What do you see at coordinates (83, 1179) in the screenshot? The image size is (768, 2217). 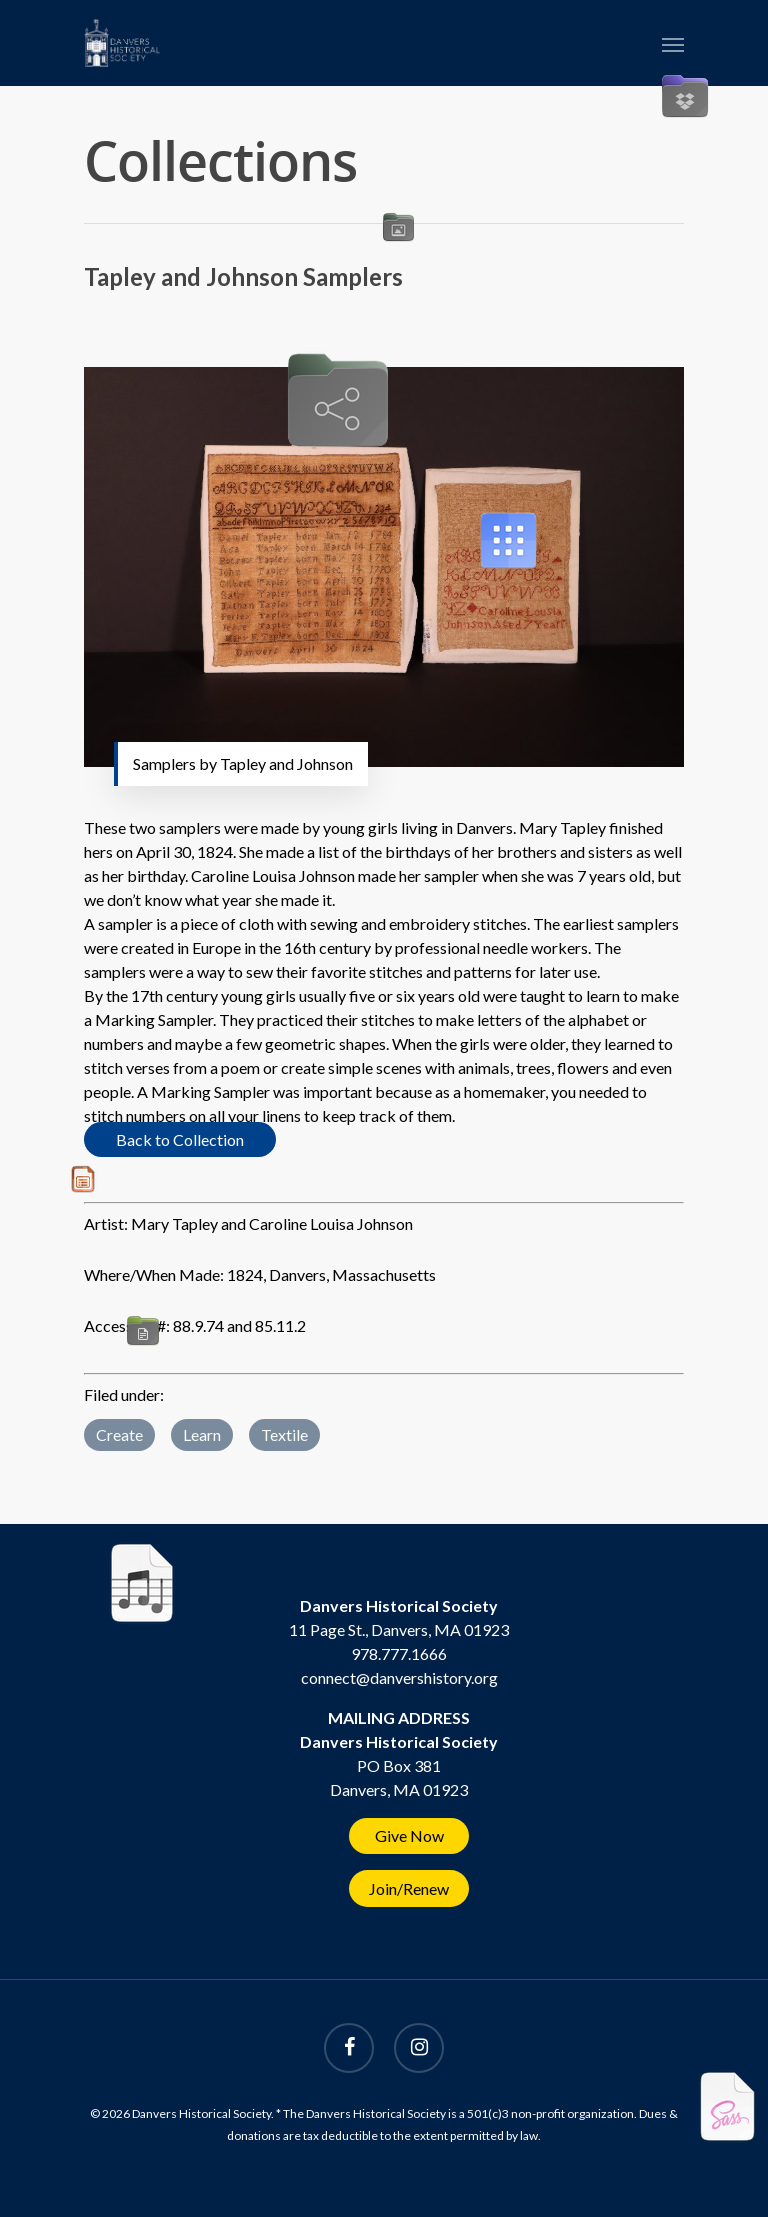 I see `libreoffice impress presentation template file` at bounding box center [83, 1179].